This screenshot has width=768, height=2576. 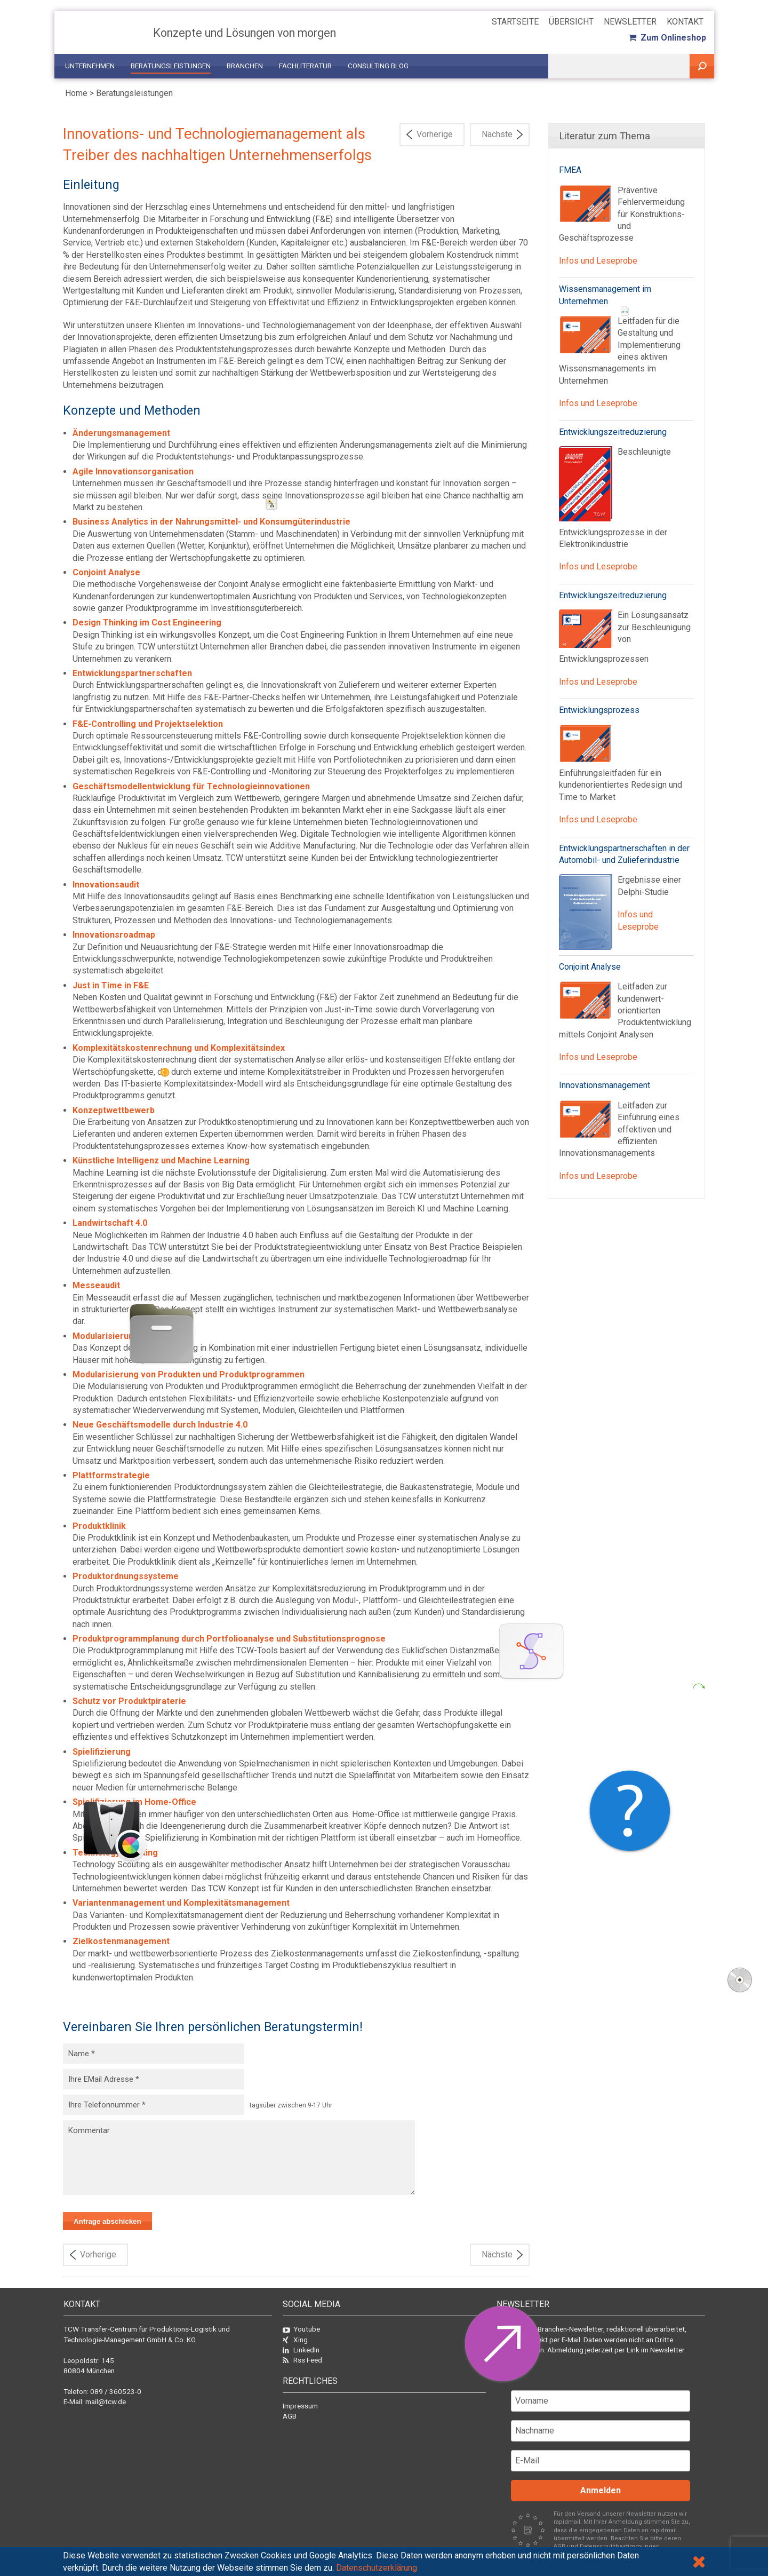 What do you see at coordinates (165, 1072) in the screenshot?
I see `restart the system` at bounding box center [165, 1072].